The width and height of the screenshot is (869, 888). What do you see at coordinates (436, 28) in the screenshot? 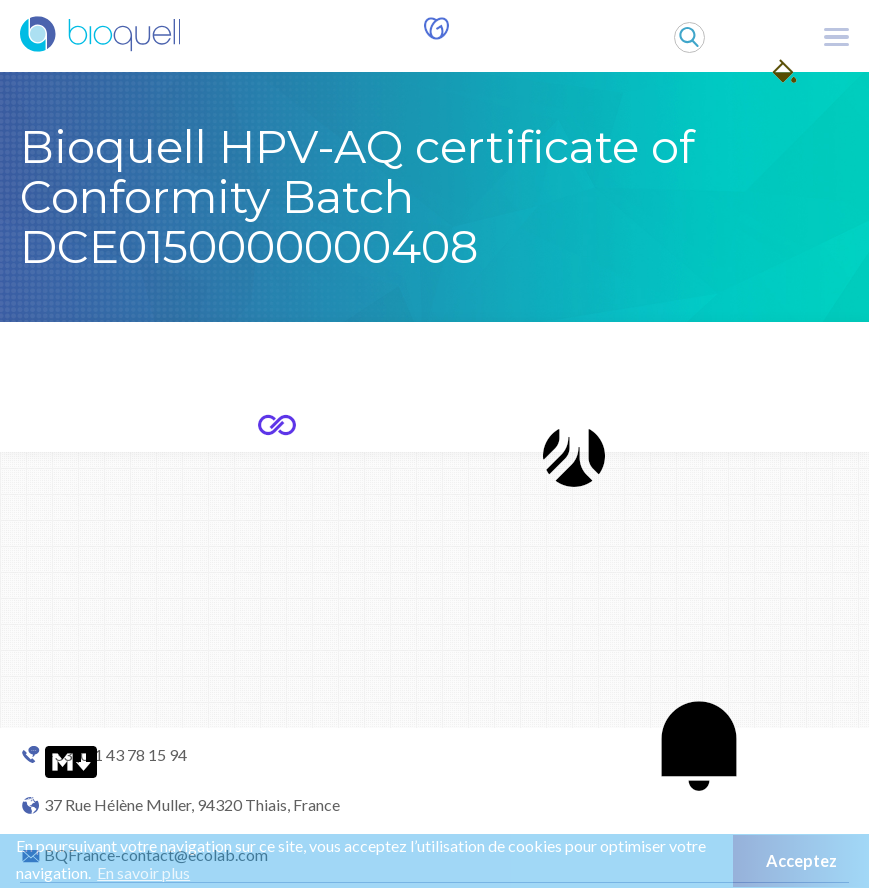
I see `visit GoDaddy website or services` at bounding box center [436, 28].